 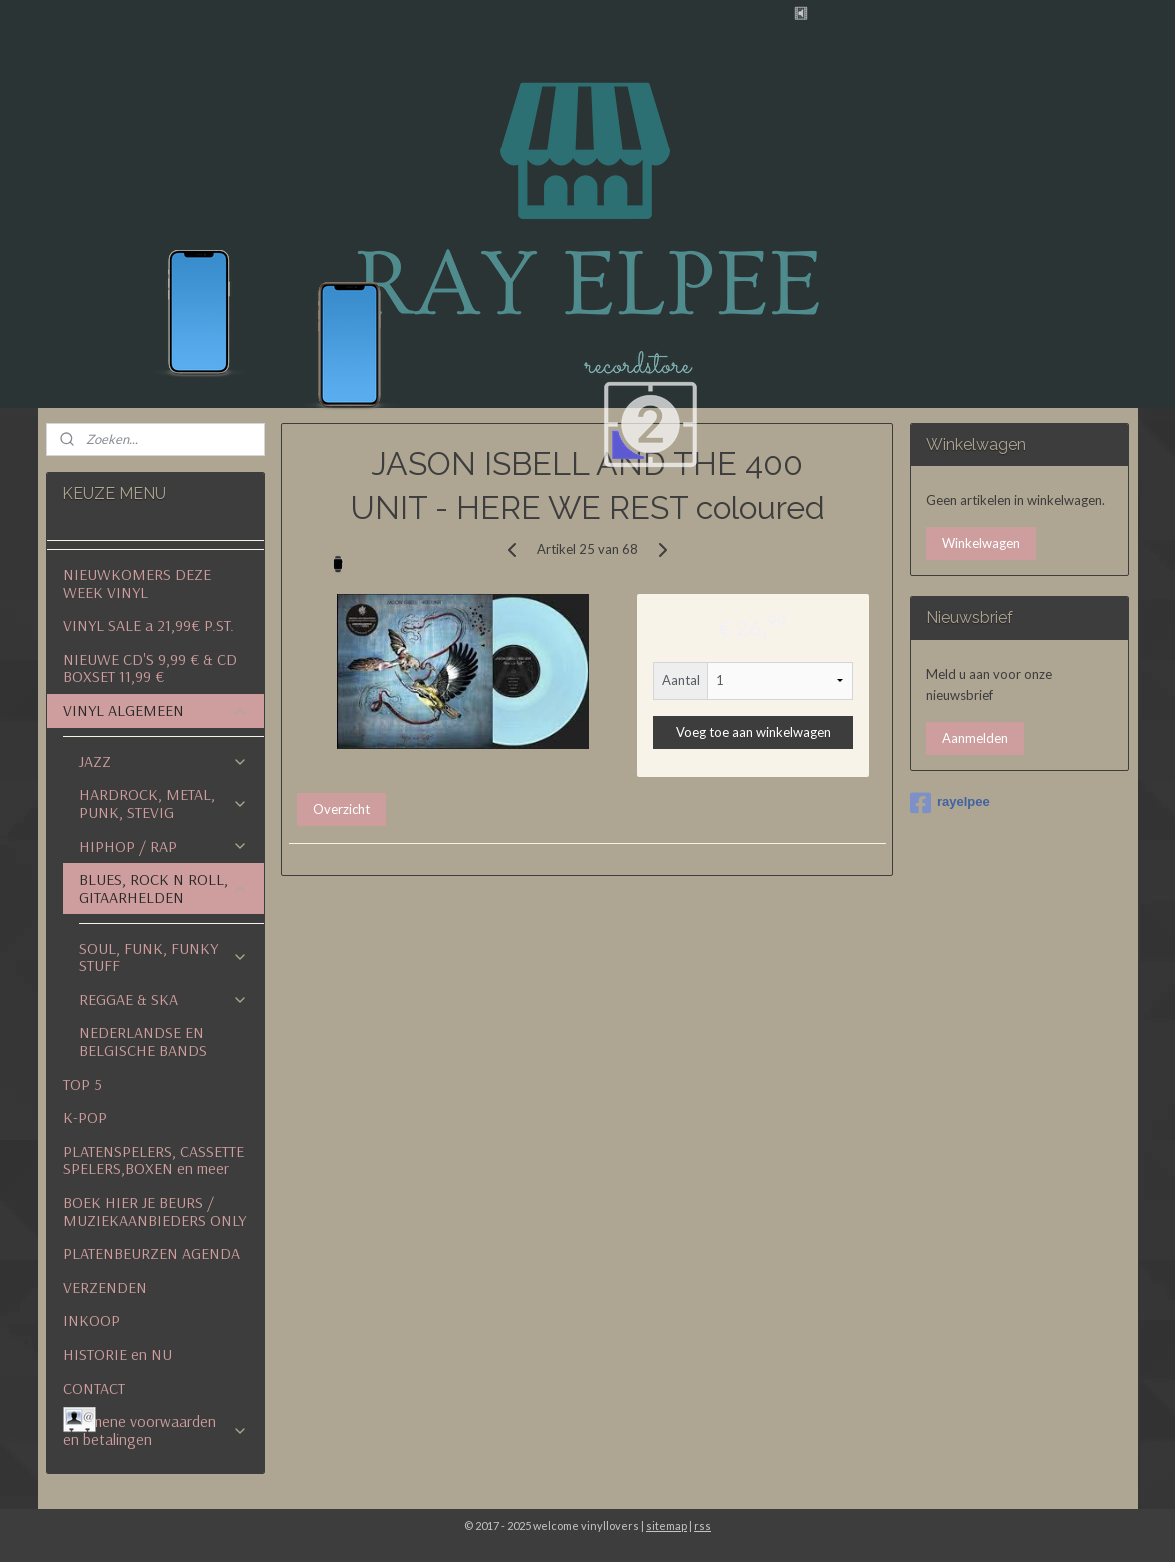 What do you see at coordinates (650, 424) in the screenshot?
I see `generate or build a media library` at bounding box center [650, 424].